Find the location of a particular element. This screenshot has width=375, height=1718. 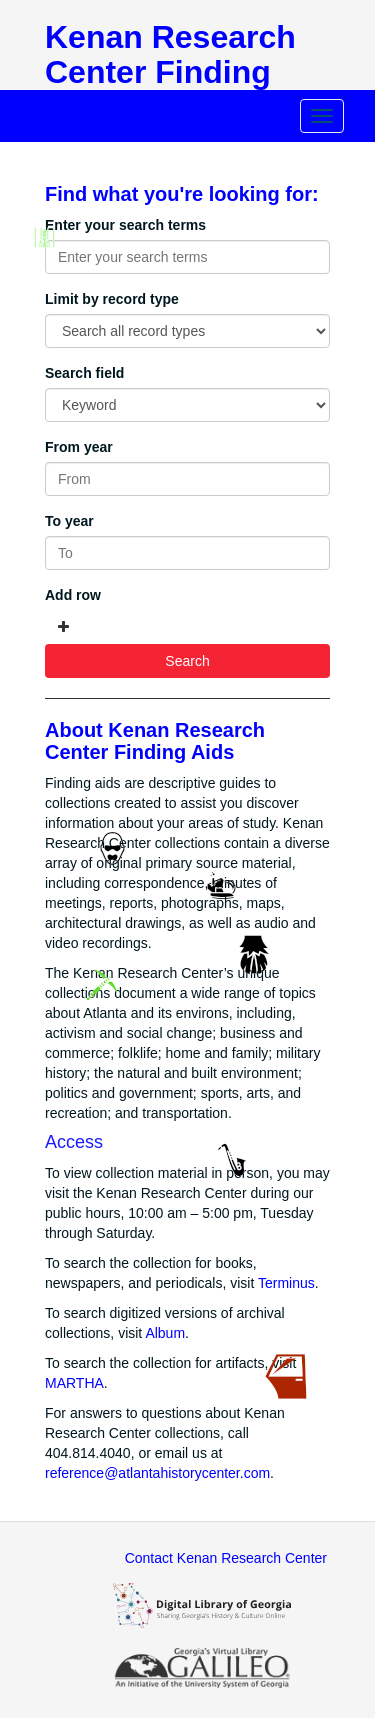

select mini-submarine vehicle or unit is located at coordinates (221, 885).